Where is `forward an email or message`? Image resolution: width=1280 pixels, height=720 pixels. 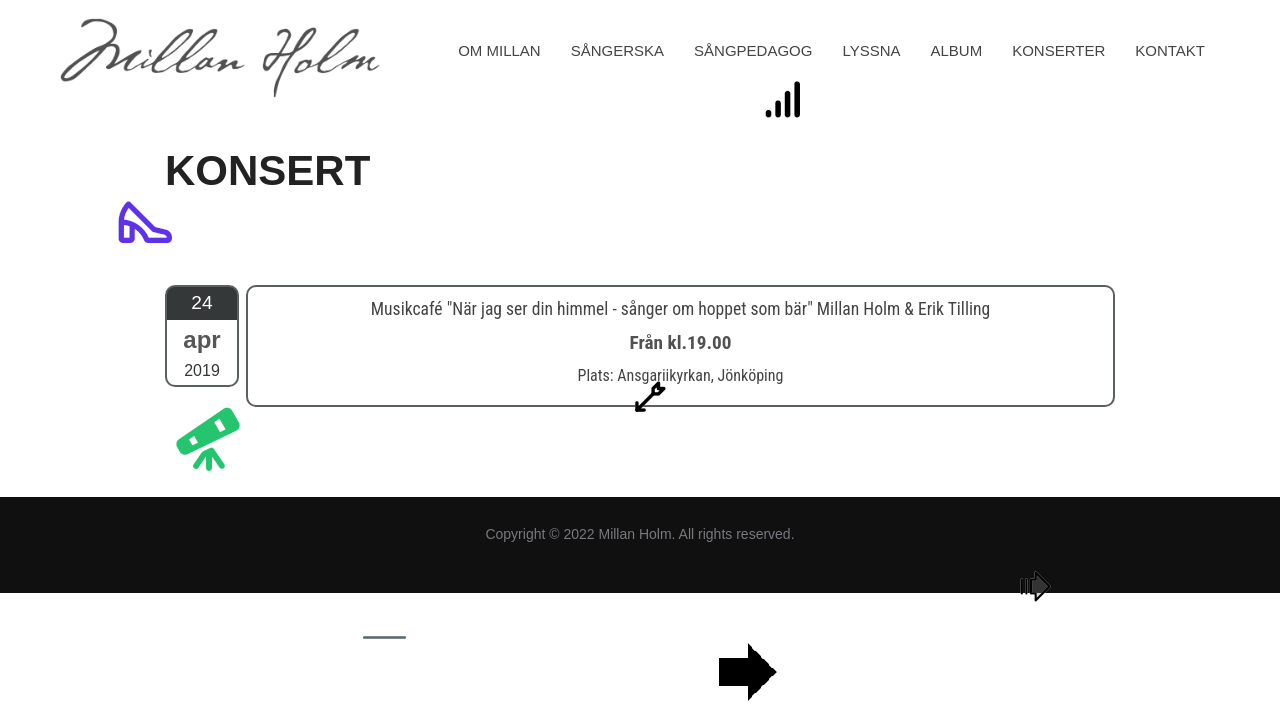
forward an email or message is located at coordinates (748, 672).